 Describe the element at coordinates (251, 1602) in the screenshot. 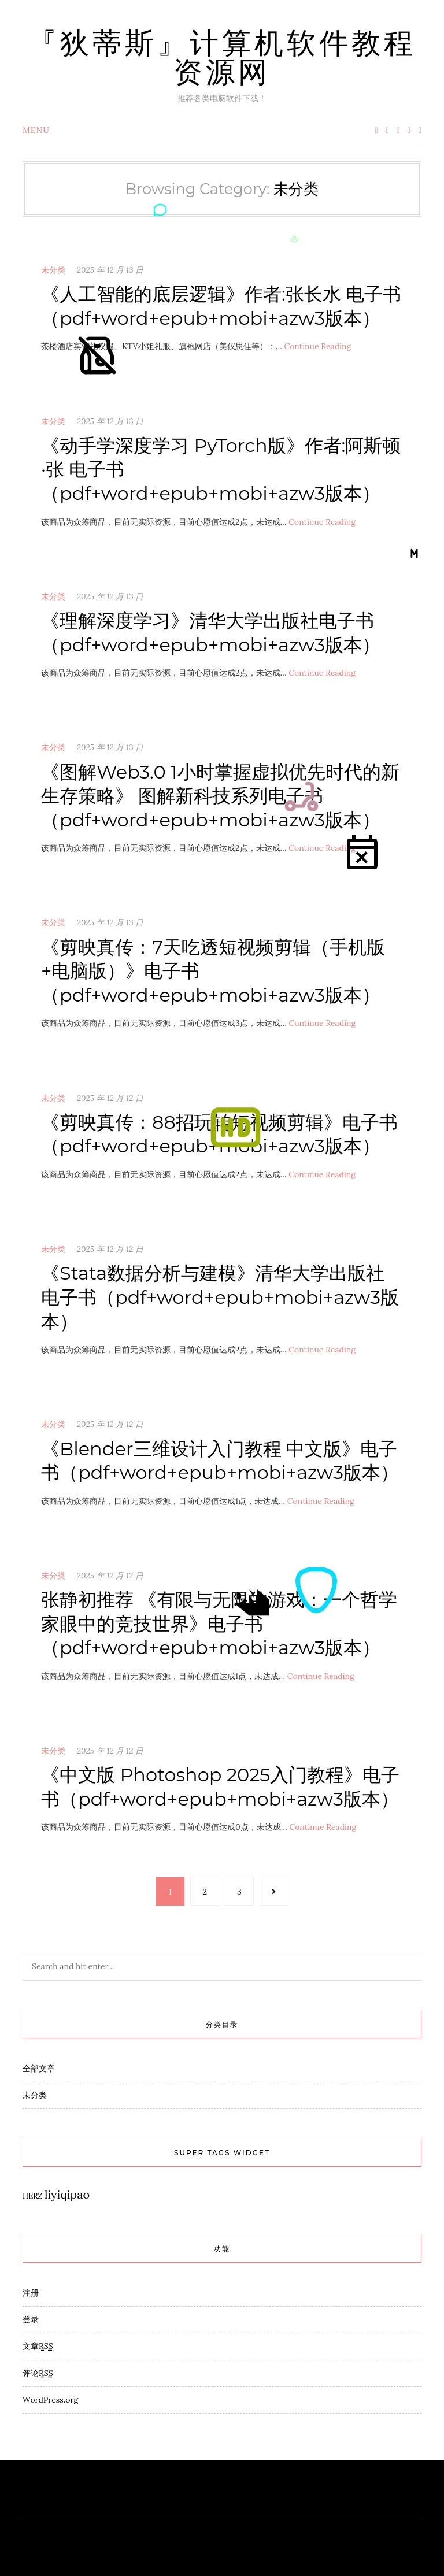

I see `visit Designer News website` at that location.